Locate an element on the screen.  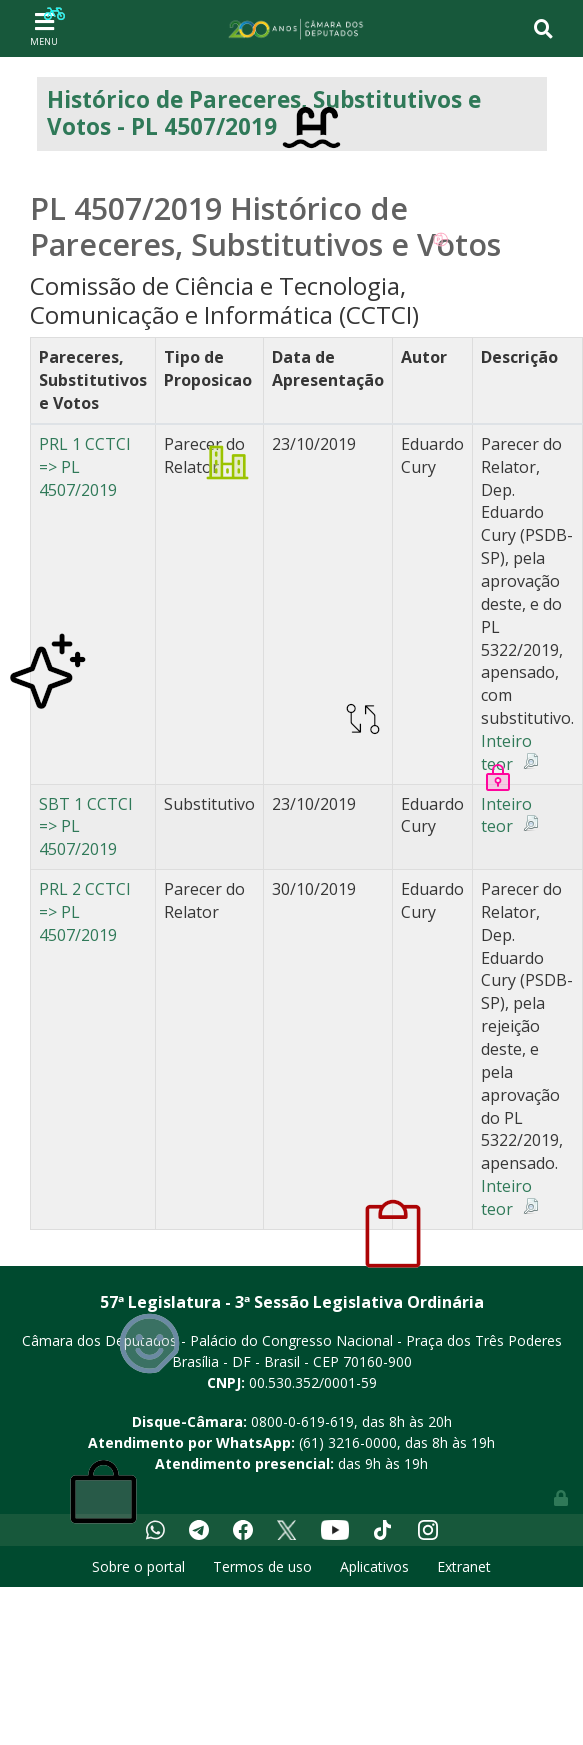
access security or privacy settings is located at coordinates (498, 779).